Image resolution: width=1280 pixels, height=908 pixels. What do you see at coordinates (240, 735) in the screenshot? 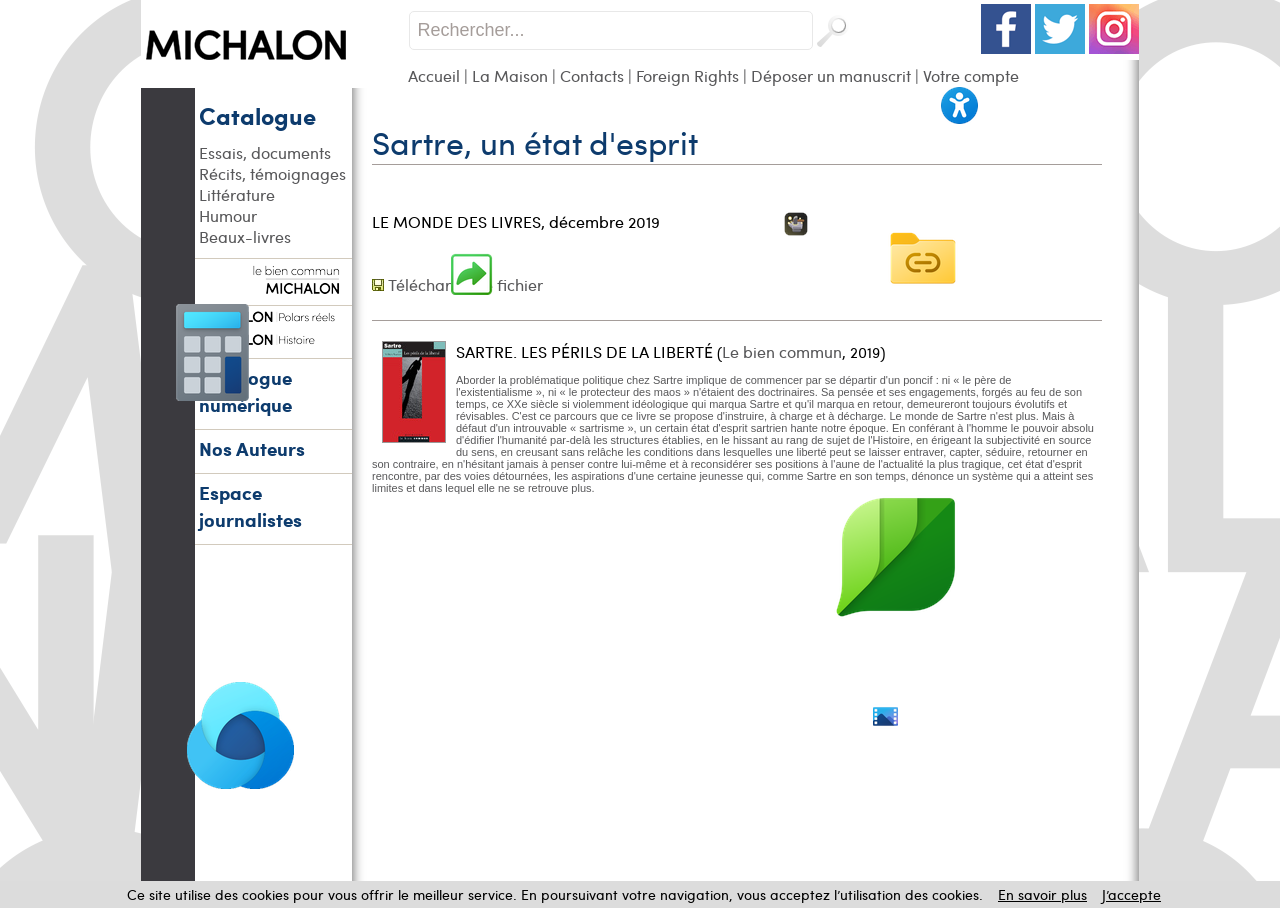
I see `open microsoft viva insights app` at bounding box center [240, 735].